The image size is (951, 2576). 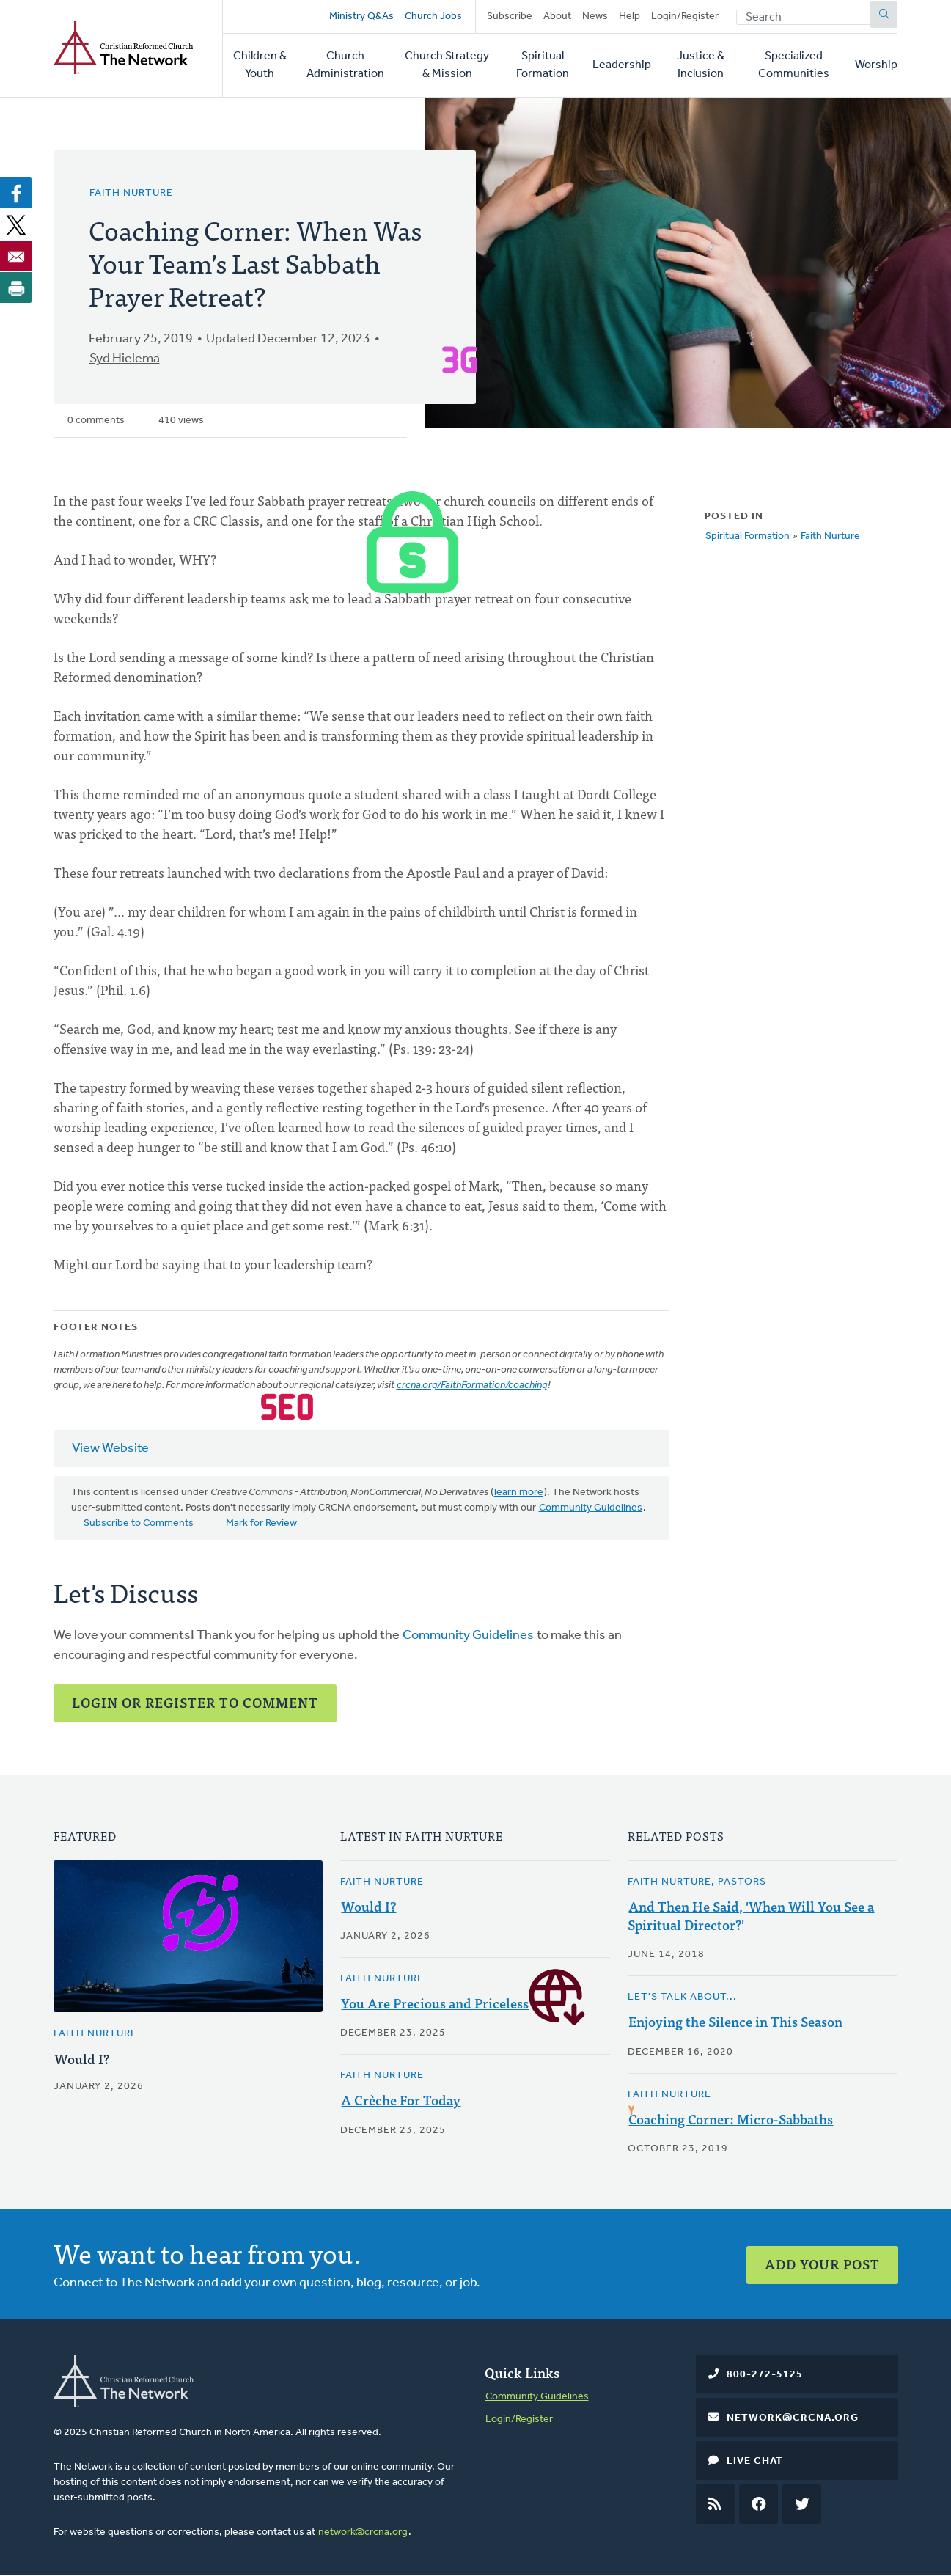 What do you see at coordinates (412, 542) in the screenshot?
I see `access Samsung Pass password manager` at bounding box center [412, 542].